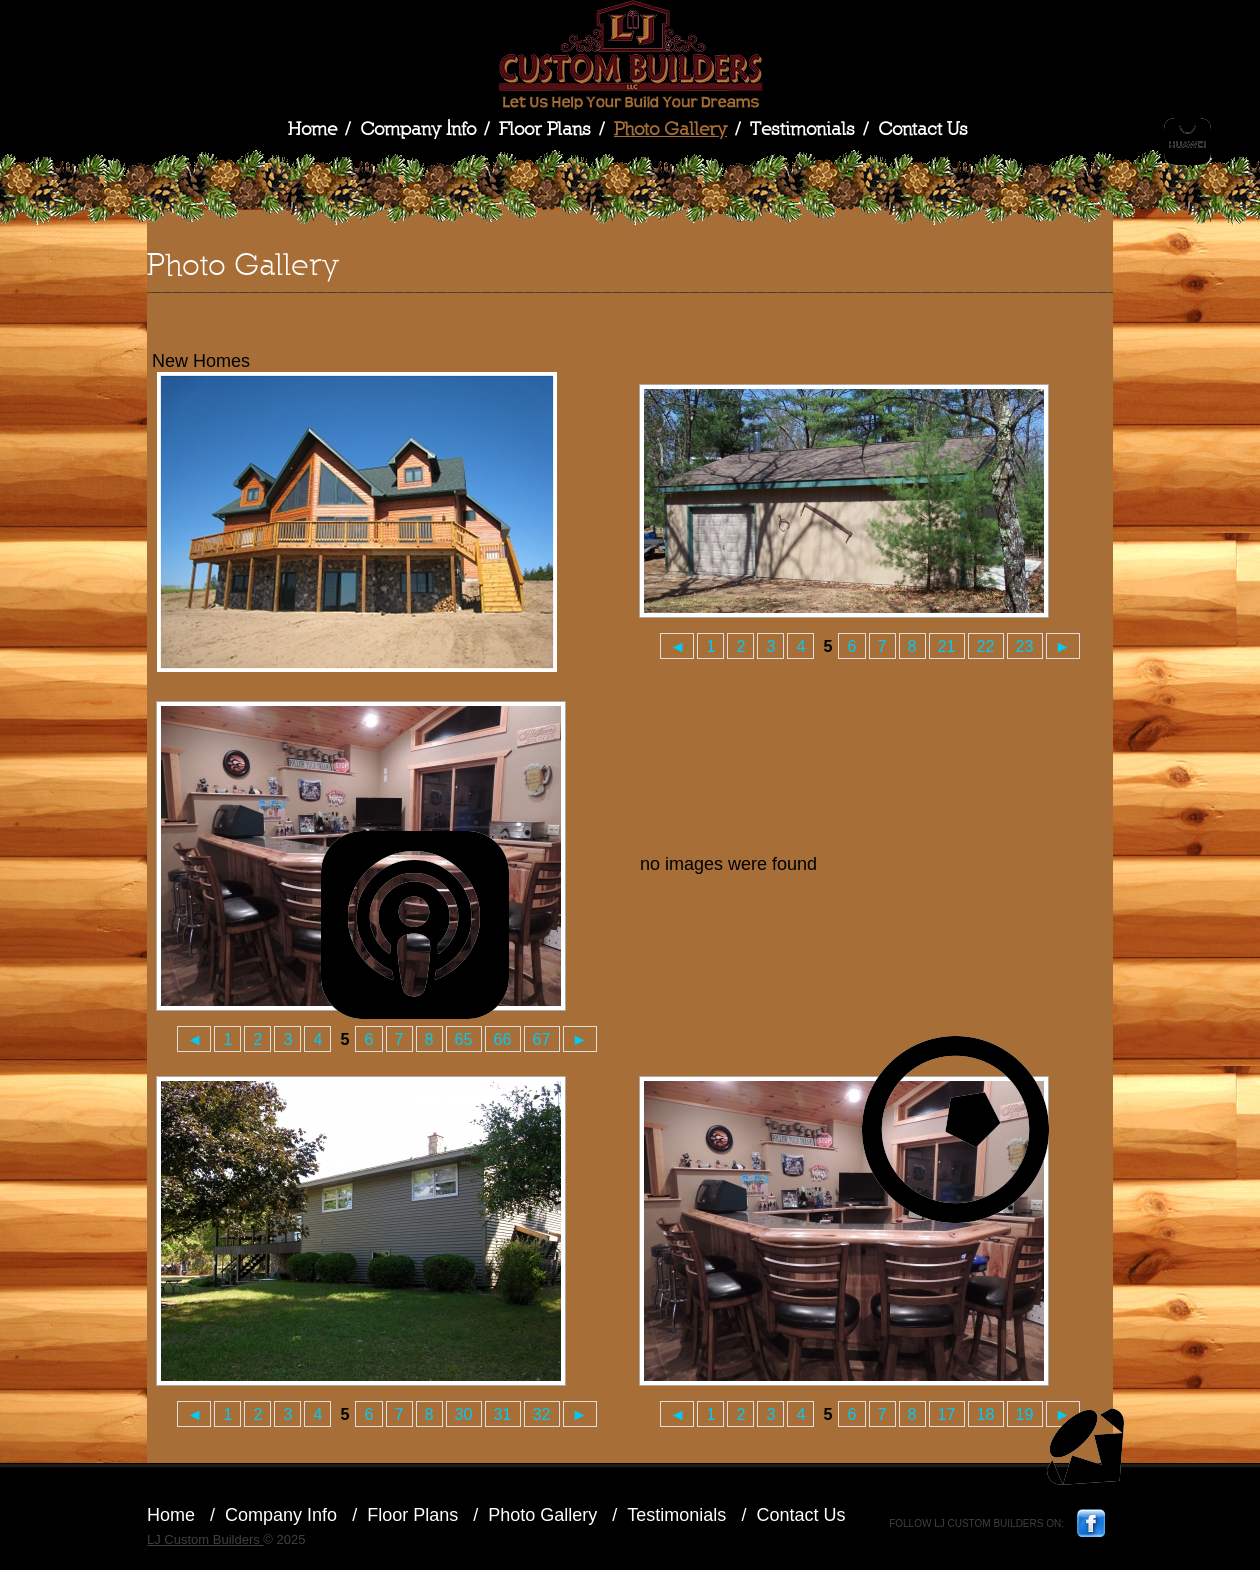 This screenshot has width=1260, height=1570. I want to click on open Huawei AppGallery store, so click(1187, 141).